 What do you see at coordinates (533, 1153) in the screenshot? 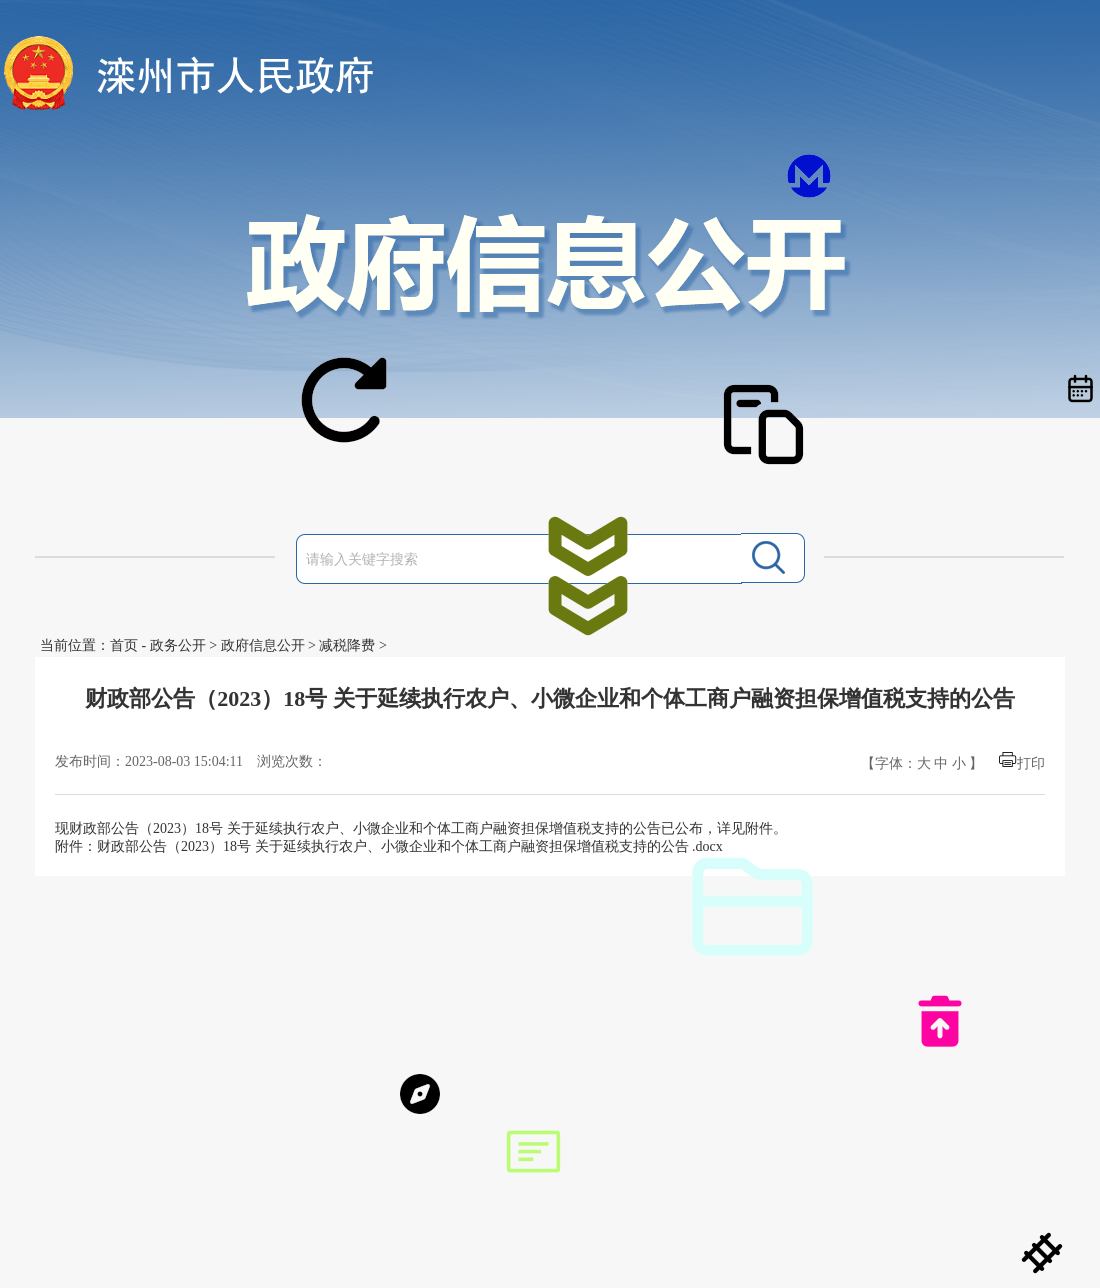
I see `add a new note or document` at bounding box center [533, 1153].